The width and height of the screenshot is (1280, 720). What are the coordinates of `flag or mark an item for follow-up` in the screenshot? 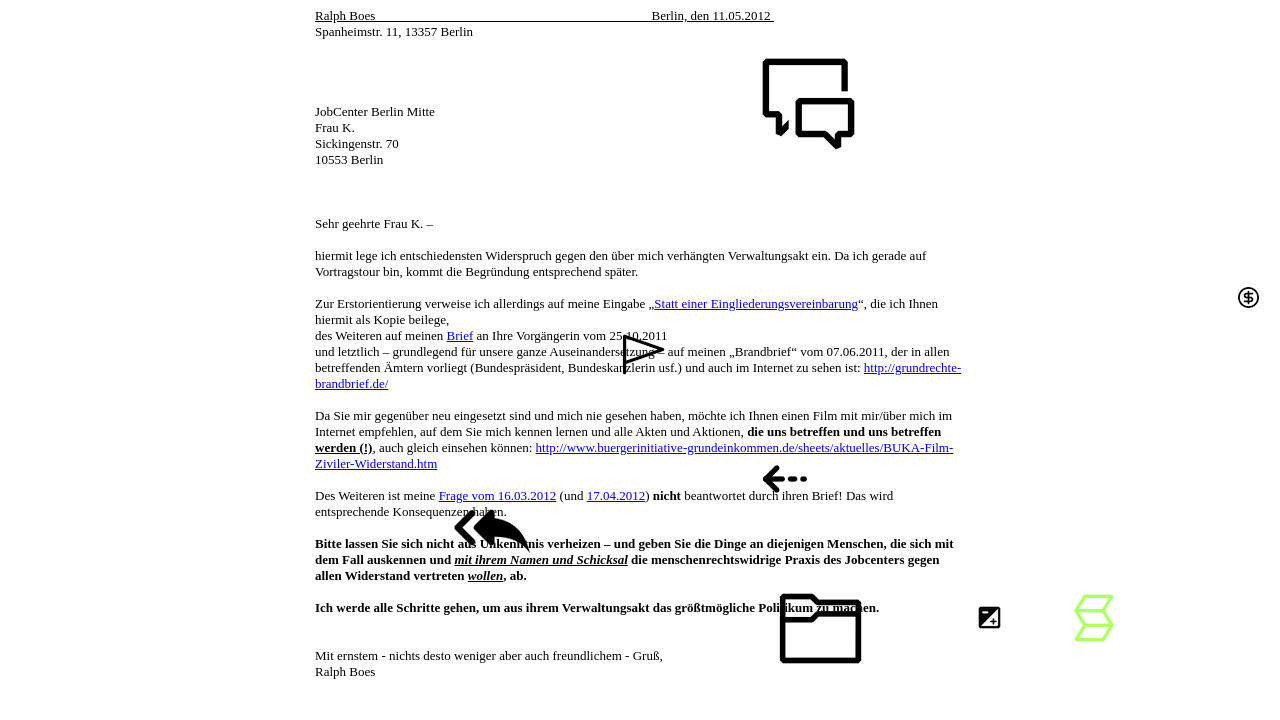 It's located at (639, 354).